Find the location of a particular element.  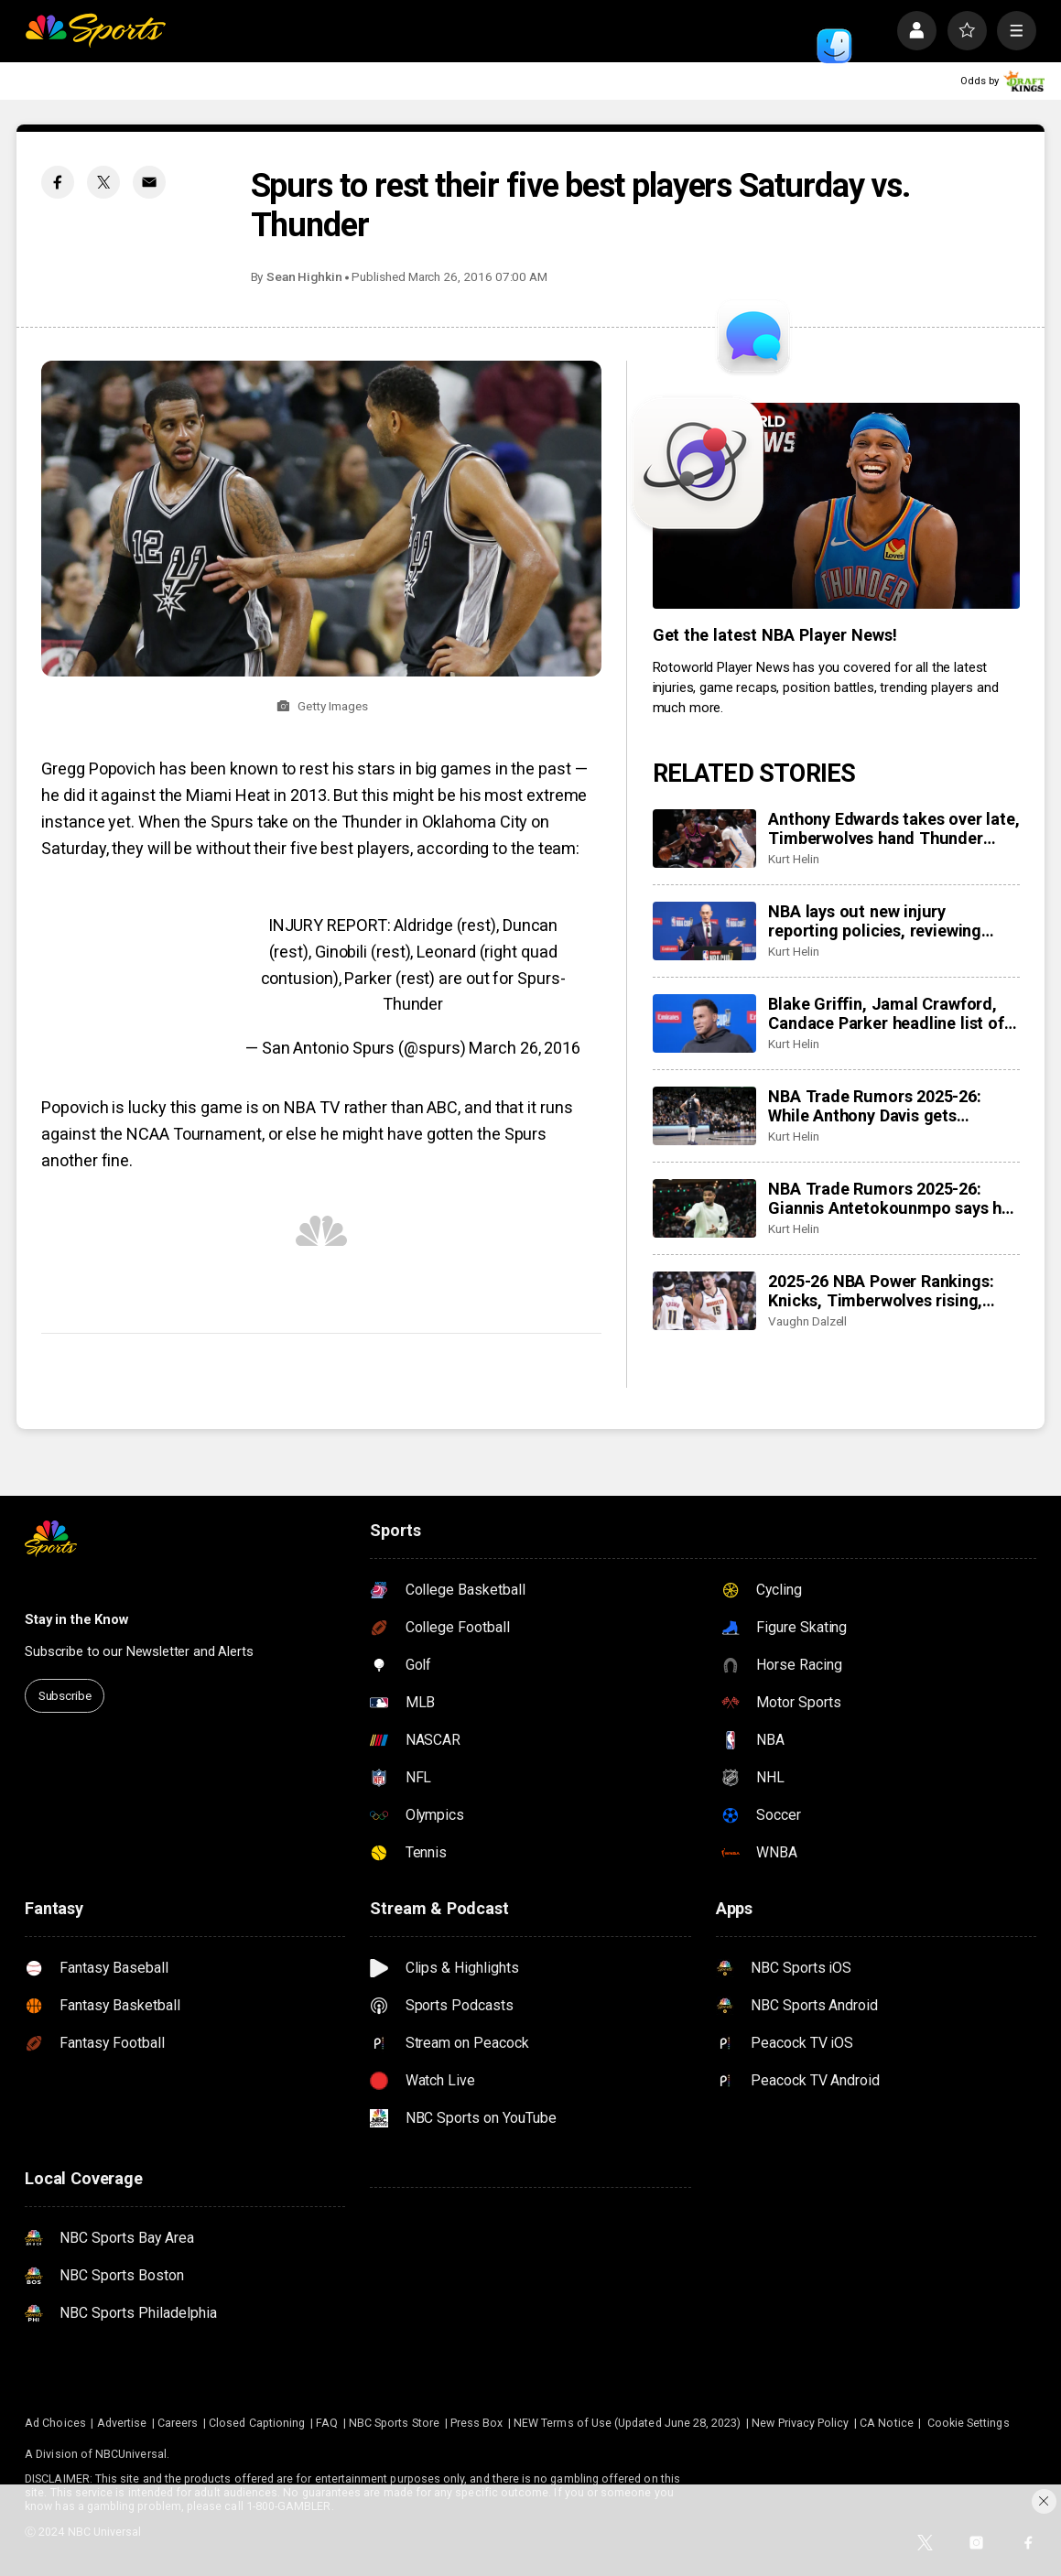

open notification preferences is located at coordinates (753, 336).